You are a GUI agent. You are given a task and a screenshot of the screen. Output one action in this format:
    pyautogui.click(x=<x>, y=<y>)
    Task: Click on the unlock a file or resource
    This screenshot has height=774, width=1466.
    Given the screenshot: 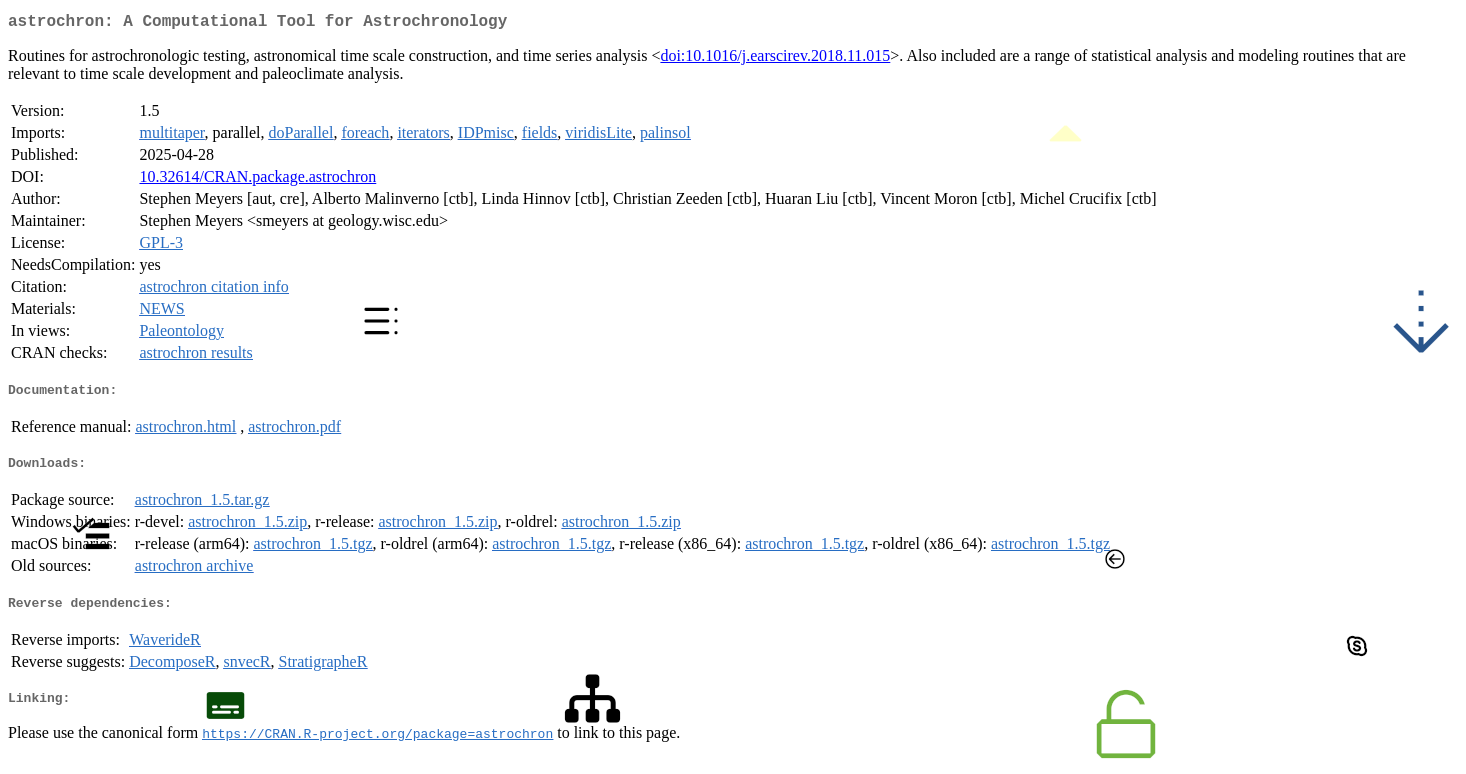 What is the action you would take?
    pyautogui.click(x=1126, y=724)
    